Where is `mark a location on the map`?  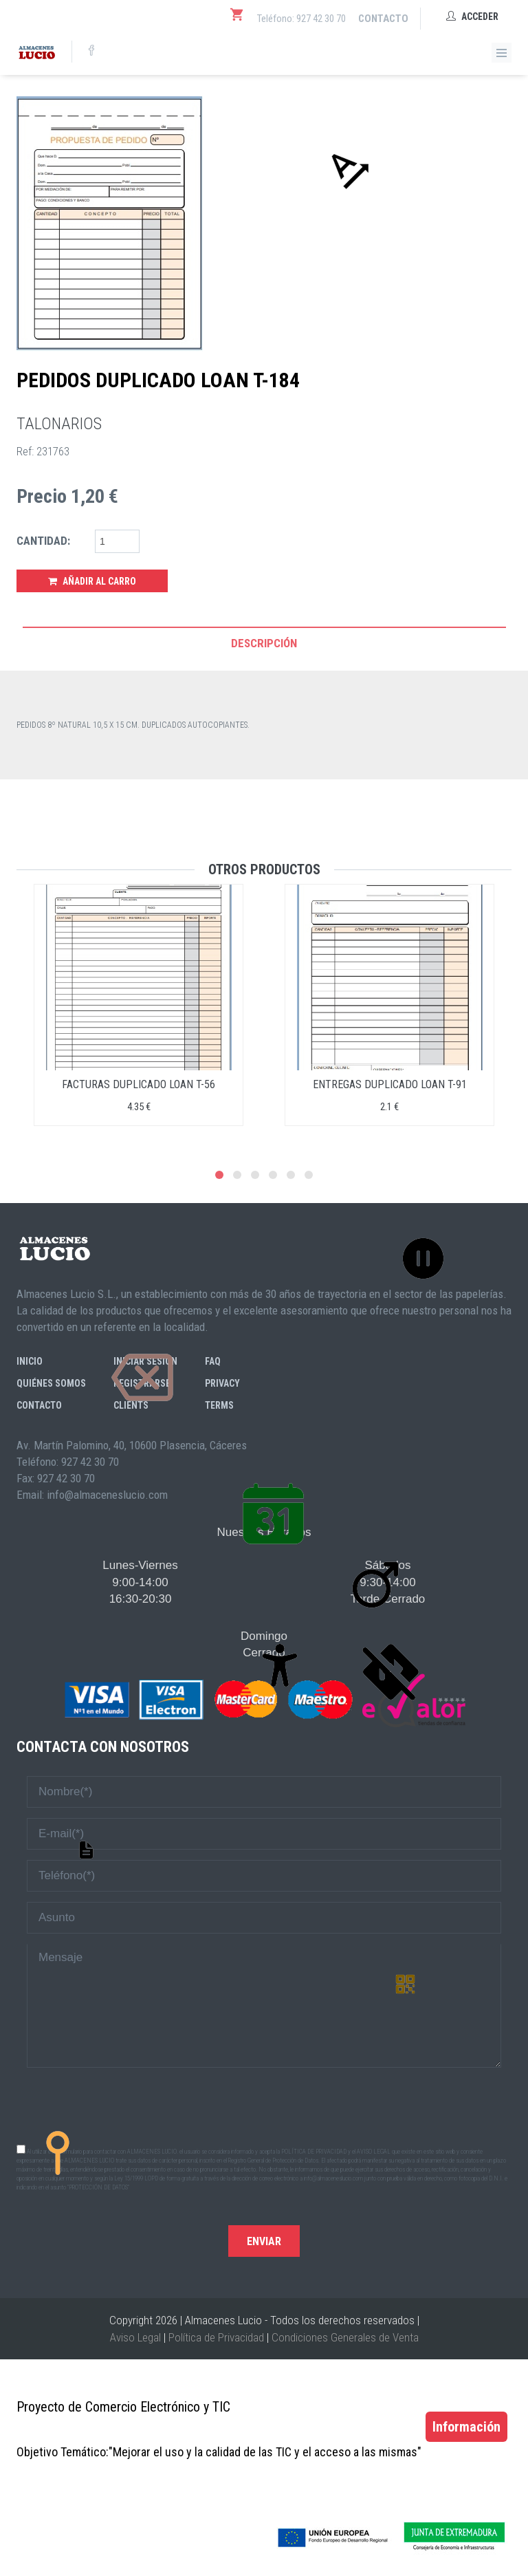
mark a location on the map is located at coordinates (58, 2153).